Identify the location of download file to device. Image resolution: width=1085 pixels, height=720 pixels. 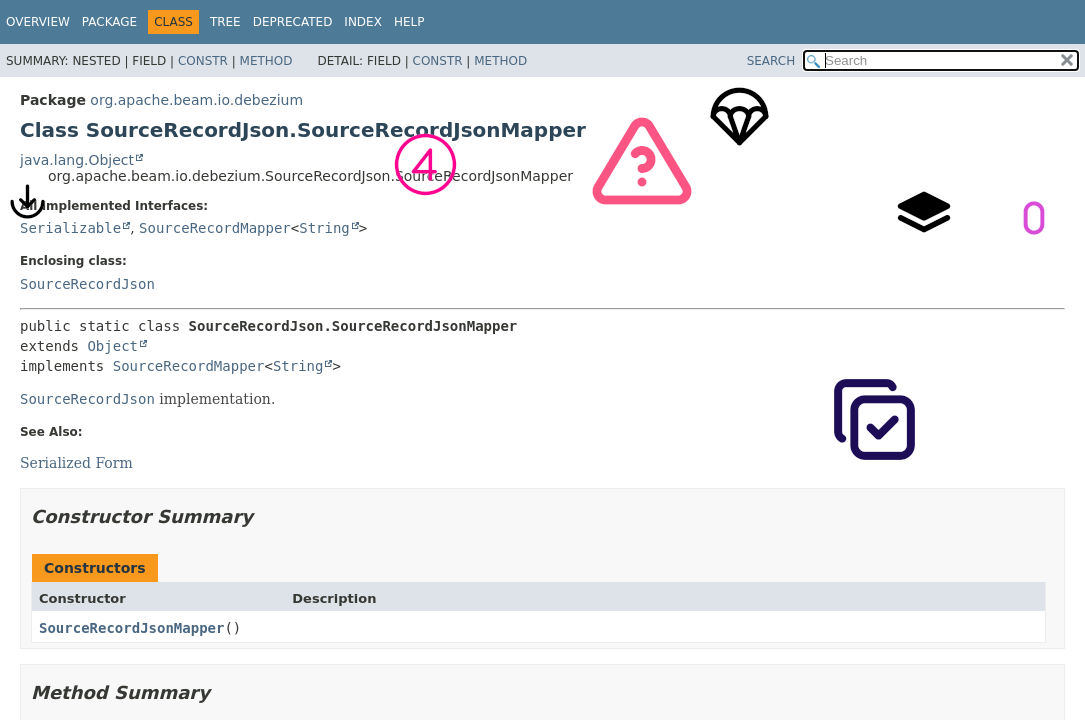
(27, 201).